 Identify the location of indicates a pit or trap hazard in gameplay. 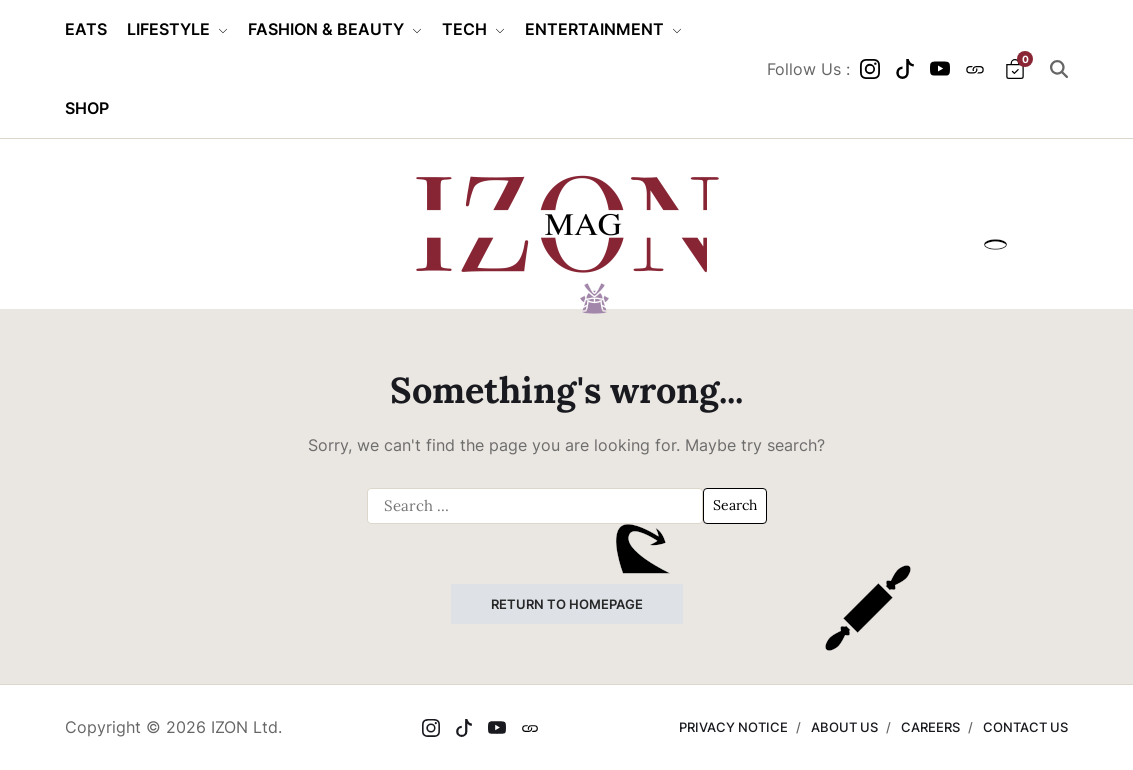
(995, 244).